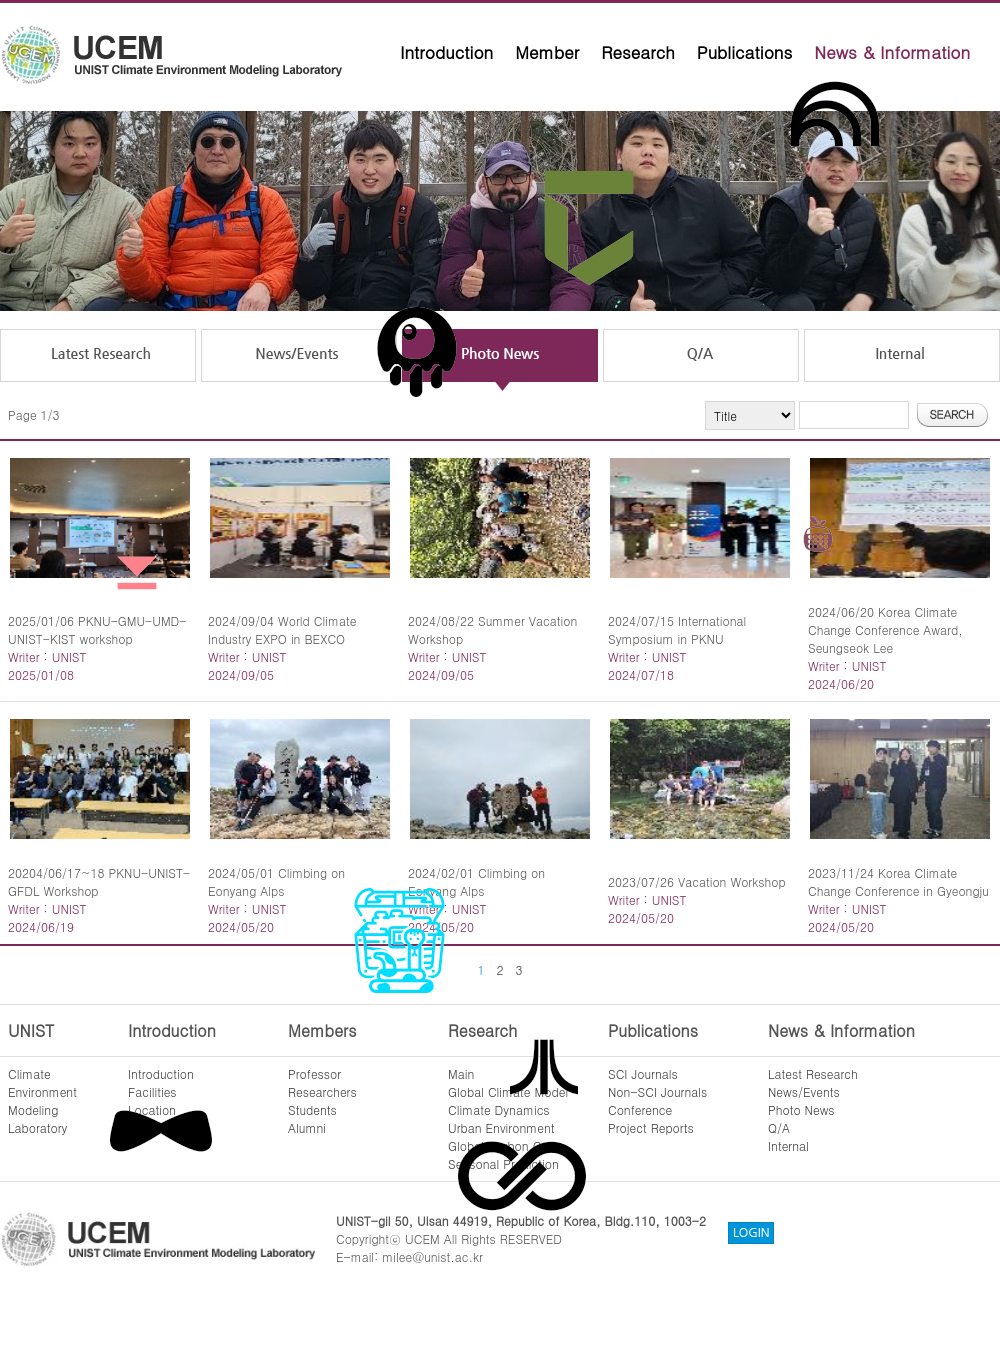 The width and height of the screenshot is (1000, 1358). Describe the element at coordinates (818, 534) in the screenshot. I see `nutritionix logo` at that location.